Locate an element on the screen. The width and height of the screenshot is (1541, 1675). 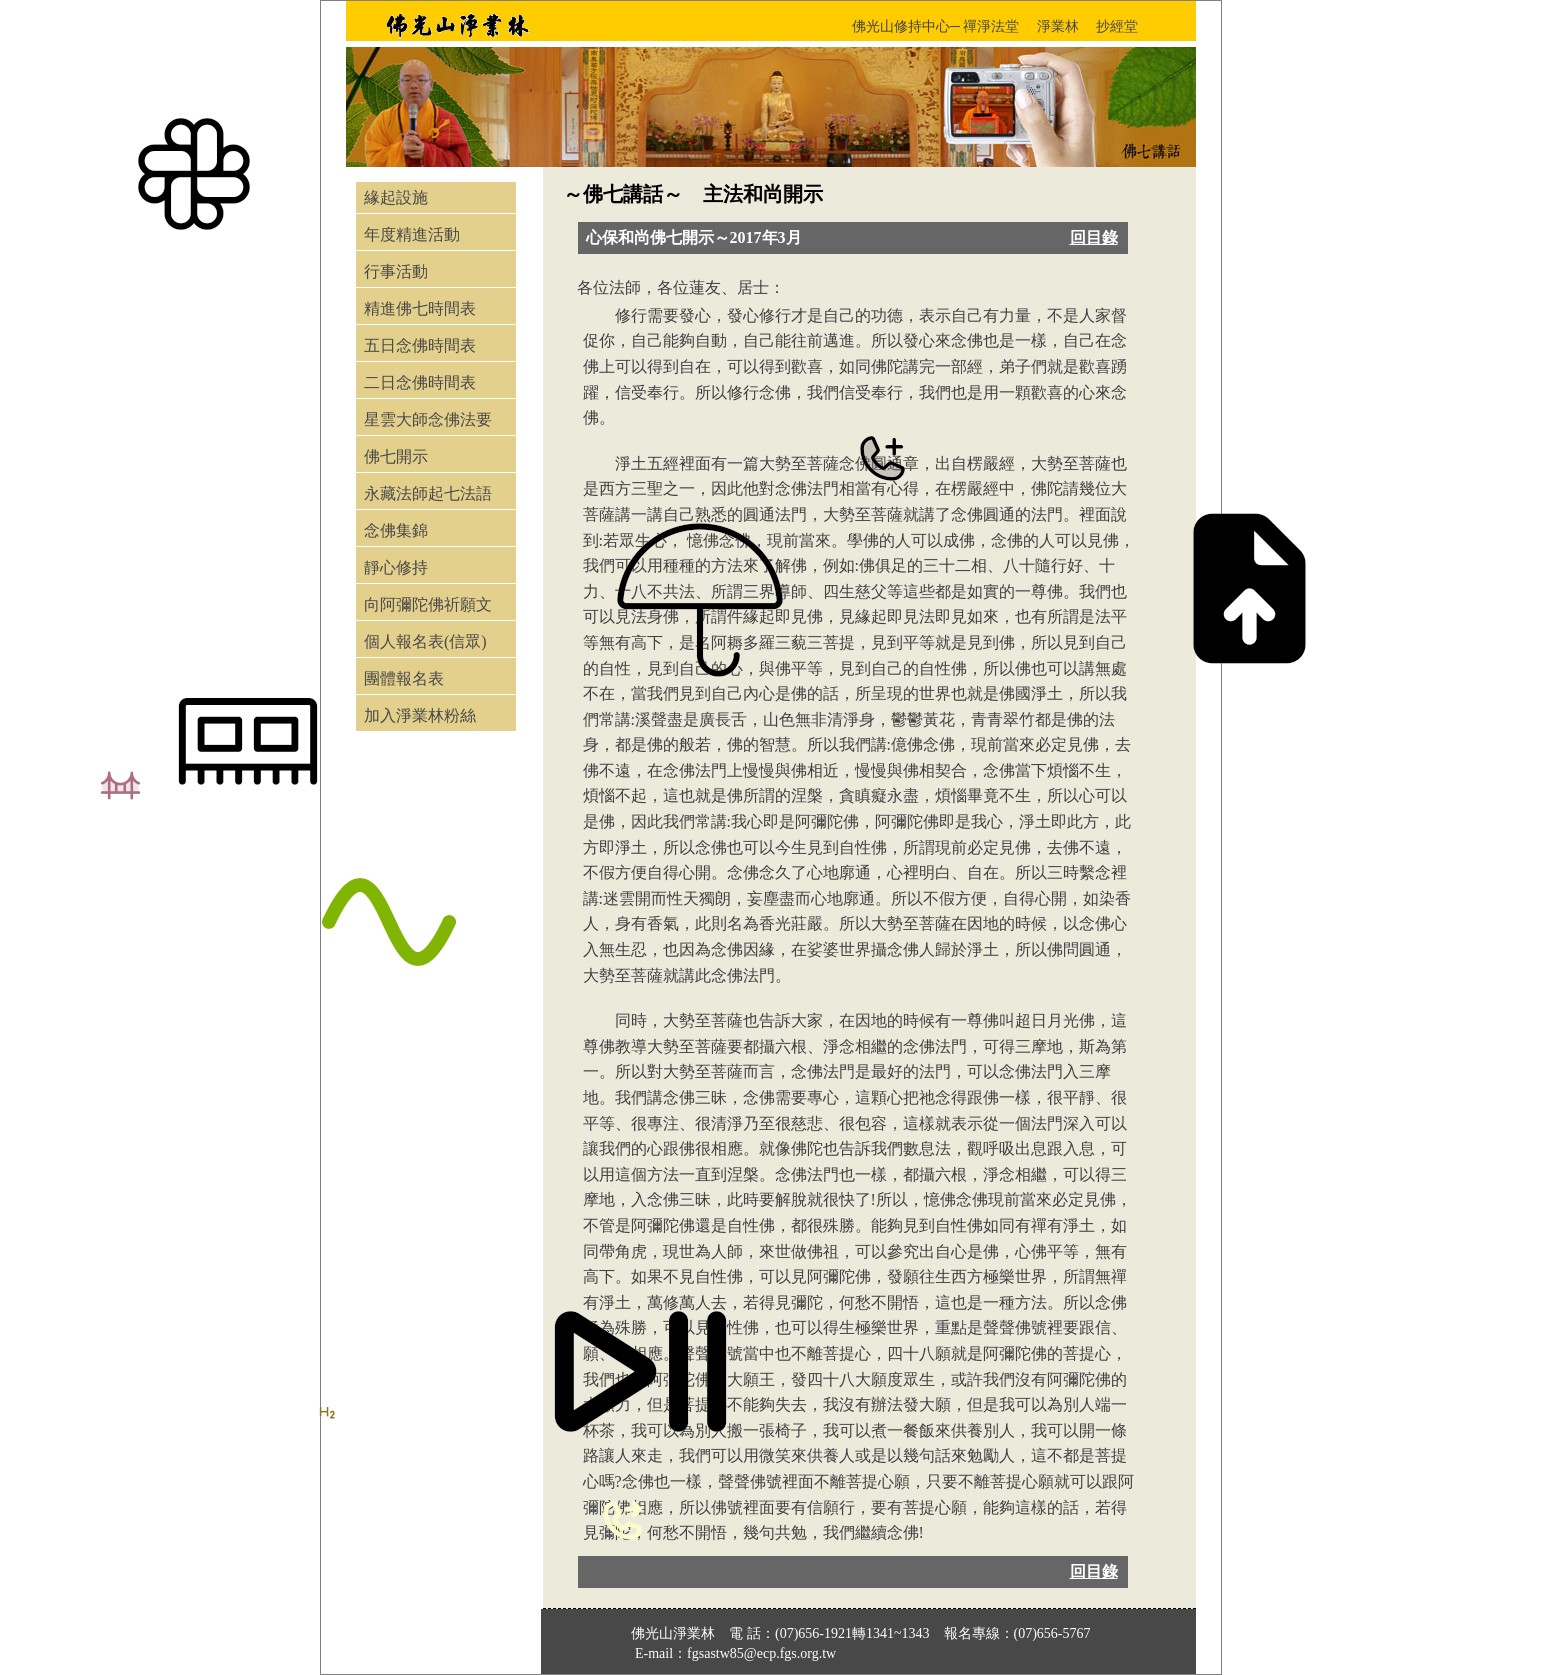
open slack is located at coordinates (194, 174).